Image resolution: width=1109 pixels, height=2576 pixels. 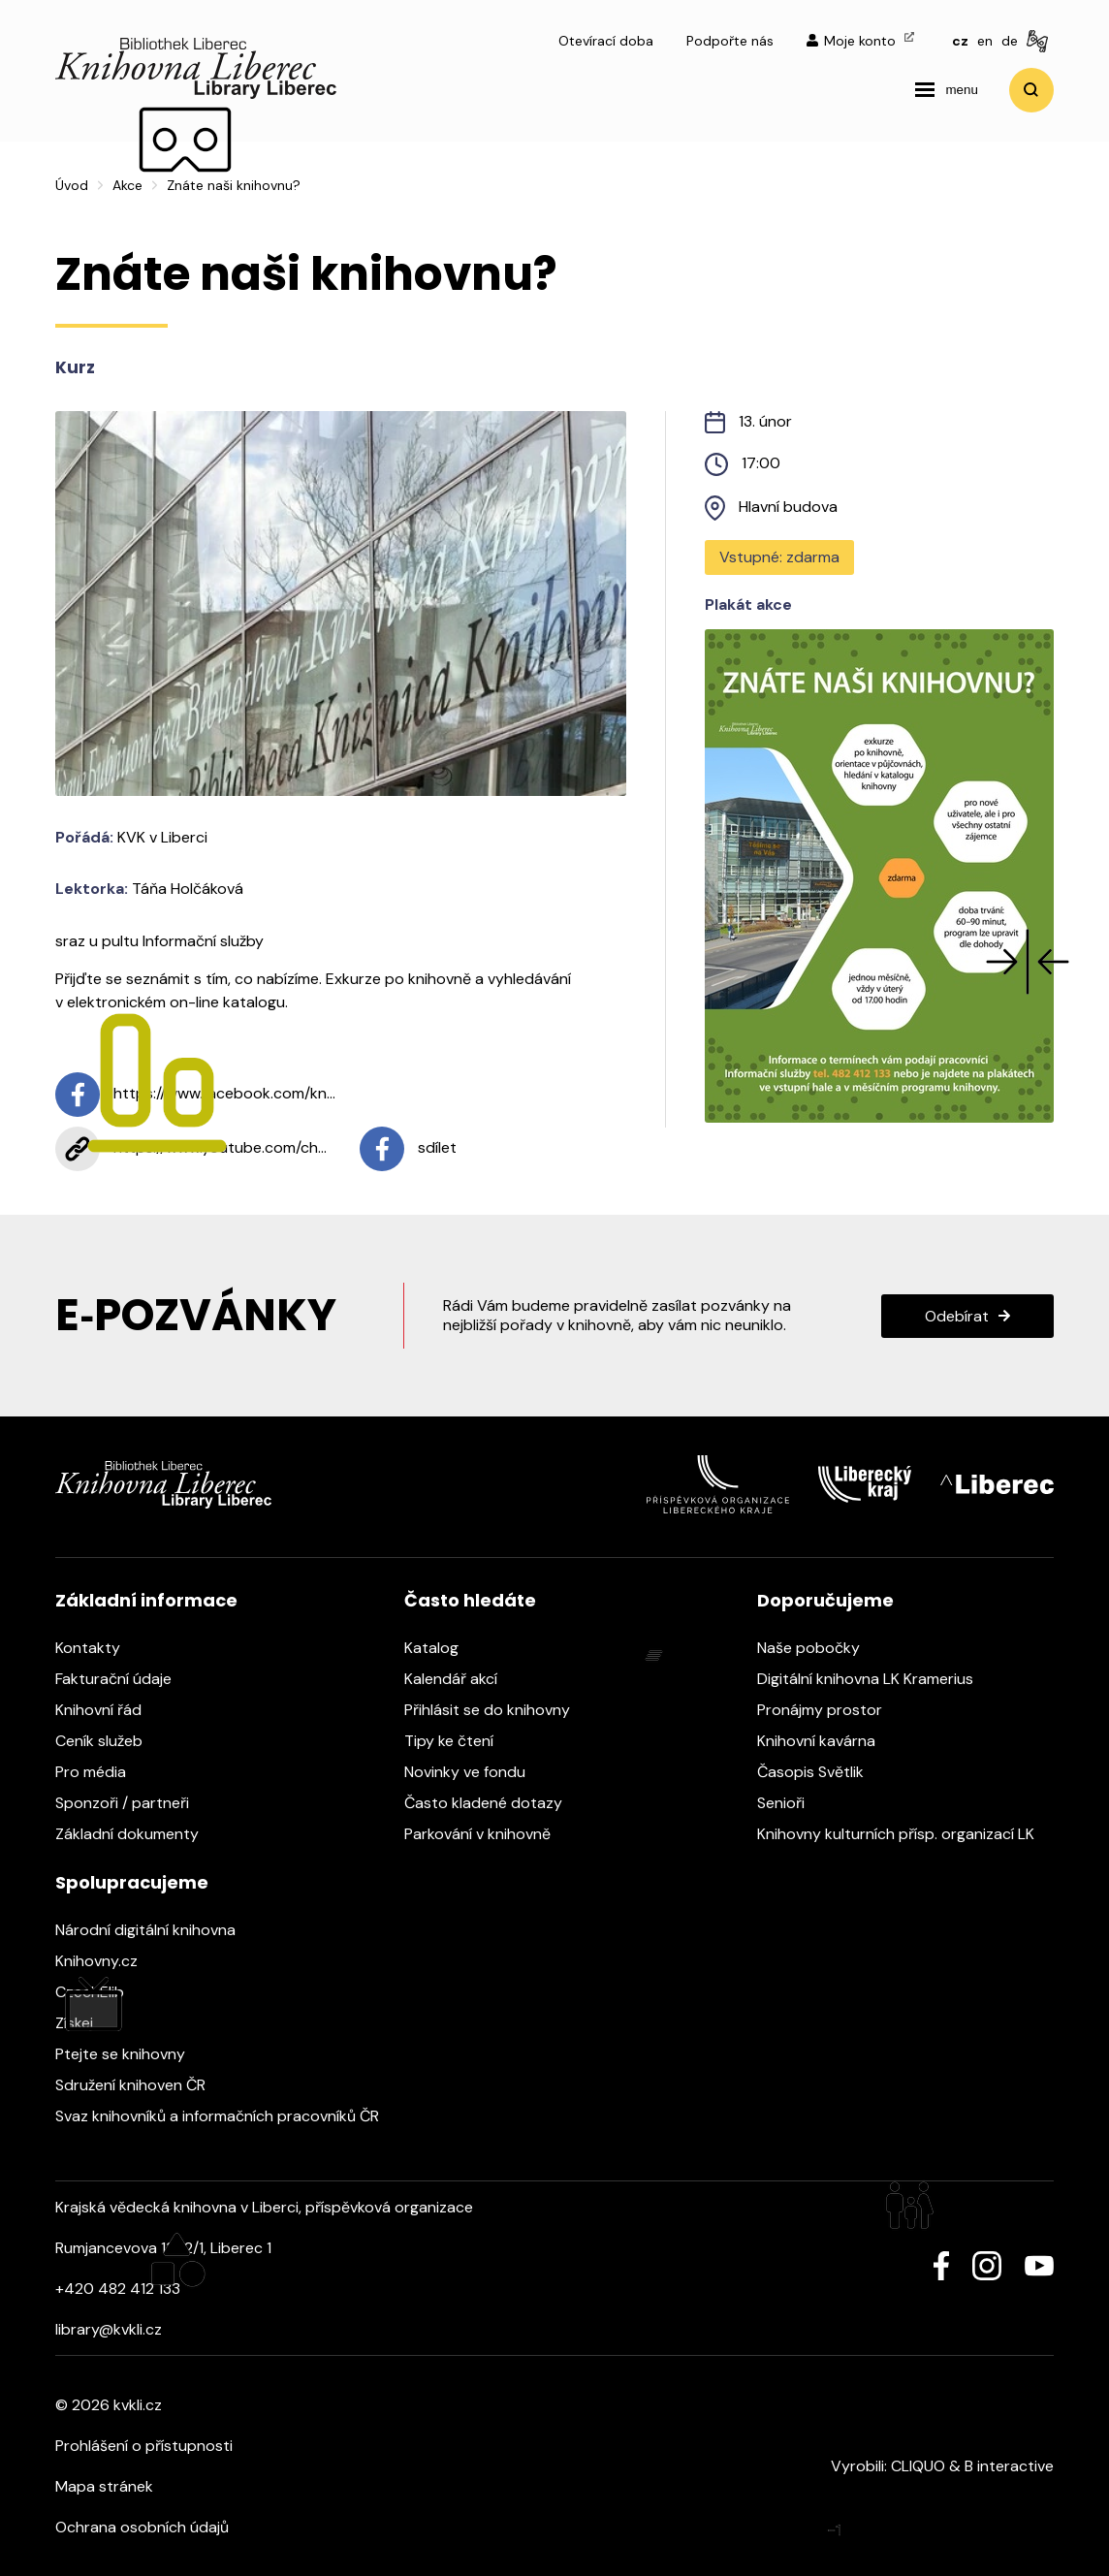 I want to click on collapse or compress content horizontally, so click(x=1028, y=962).